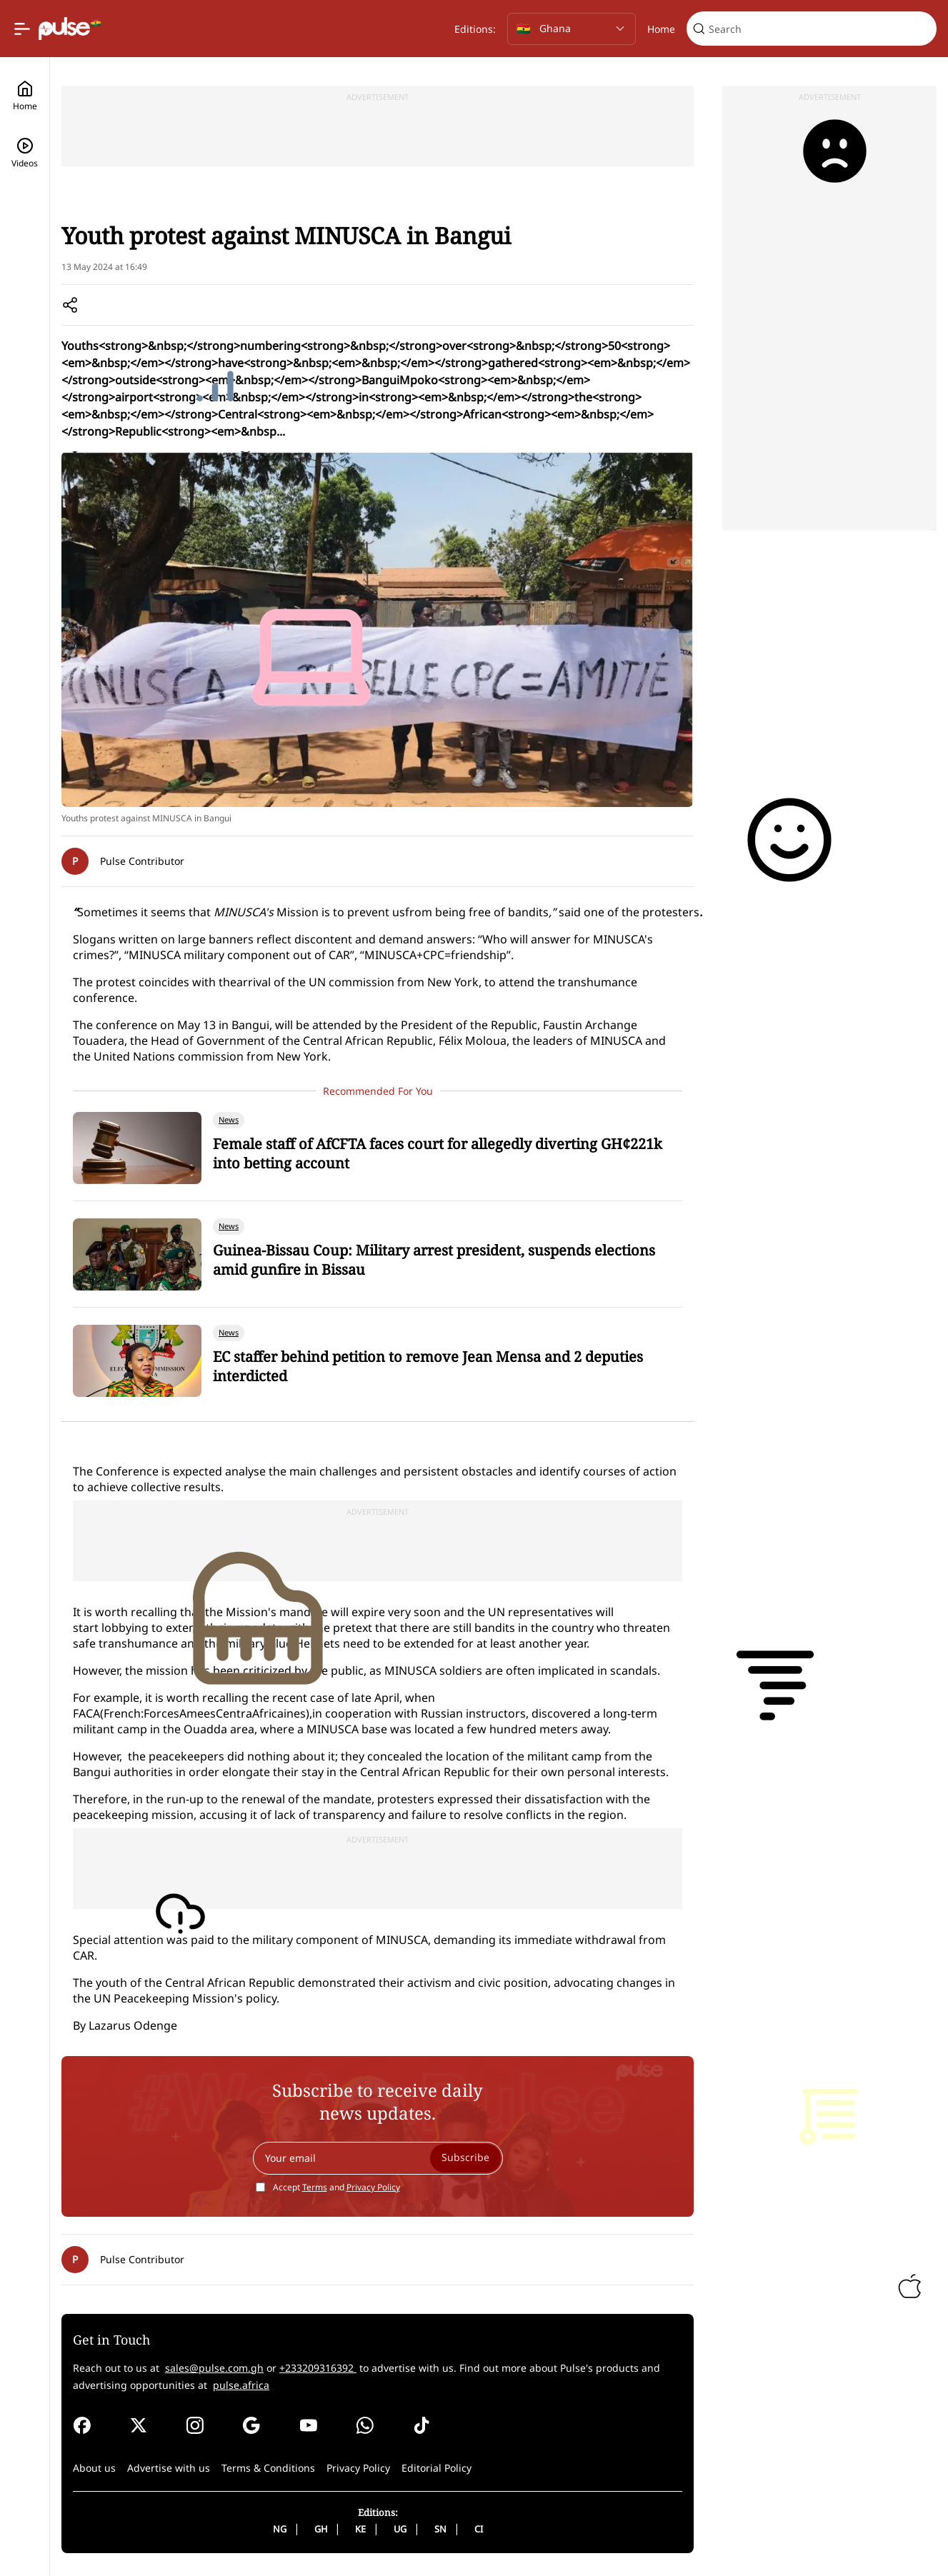  Describe the element at coordinates (180, 1913) in the screenshot. I see `cloud service warning or error` at that location.